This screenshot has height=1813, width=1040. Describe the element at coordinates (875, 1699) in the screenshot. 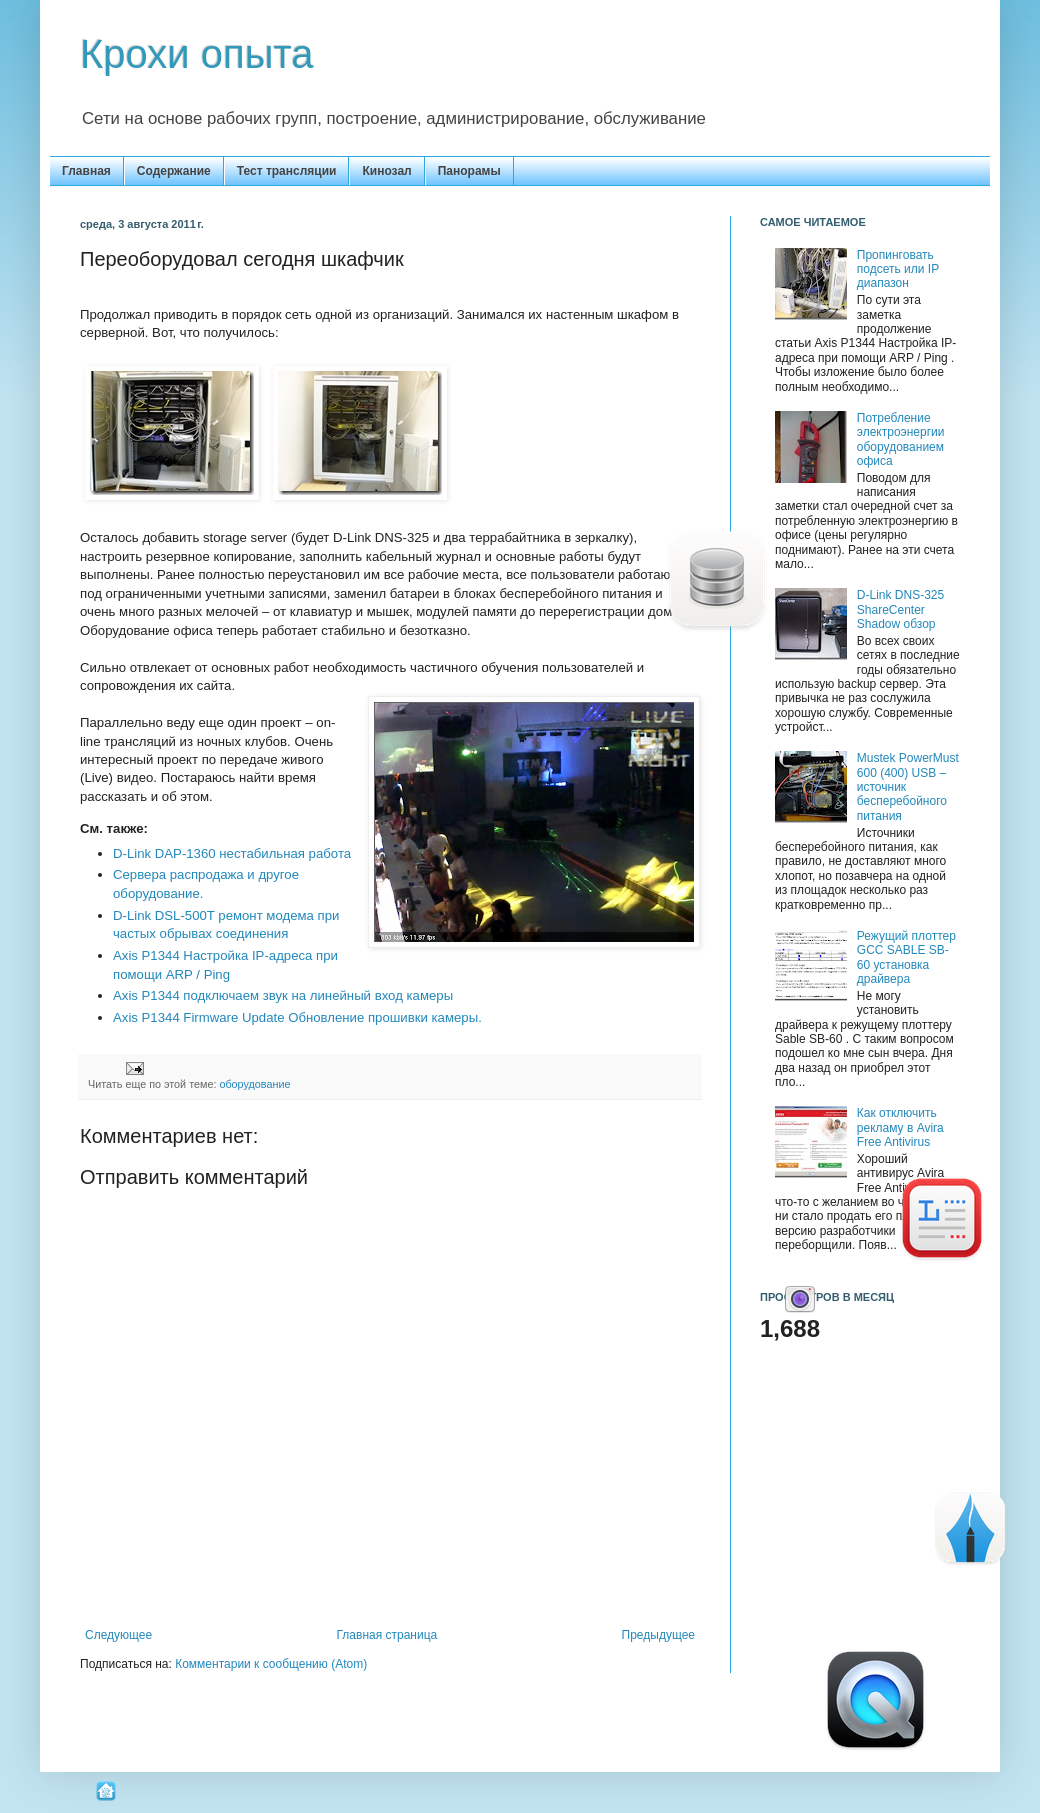

I see `open QuickTime Player to watch videos` at that location.